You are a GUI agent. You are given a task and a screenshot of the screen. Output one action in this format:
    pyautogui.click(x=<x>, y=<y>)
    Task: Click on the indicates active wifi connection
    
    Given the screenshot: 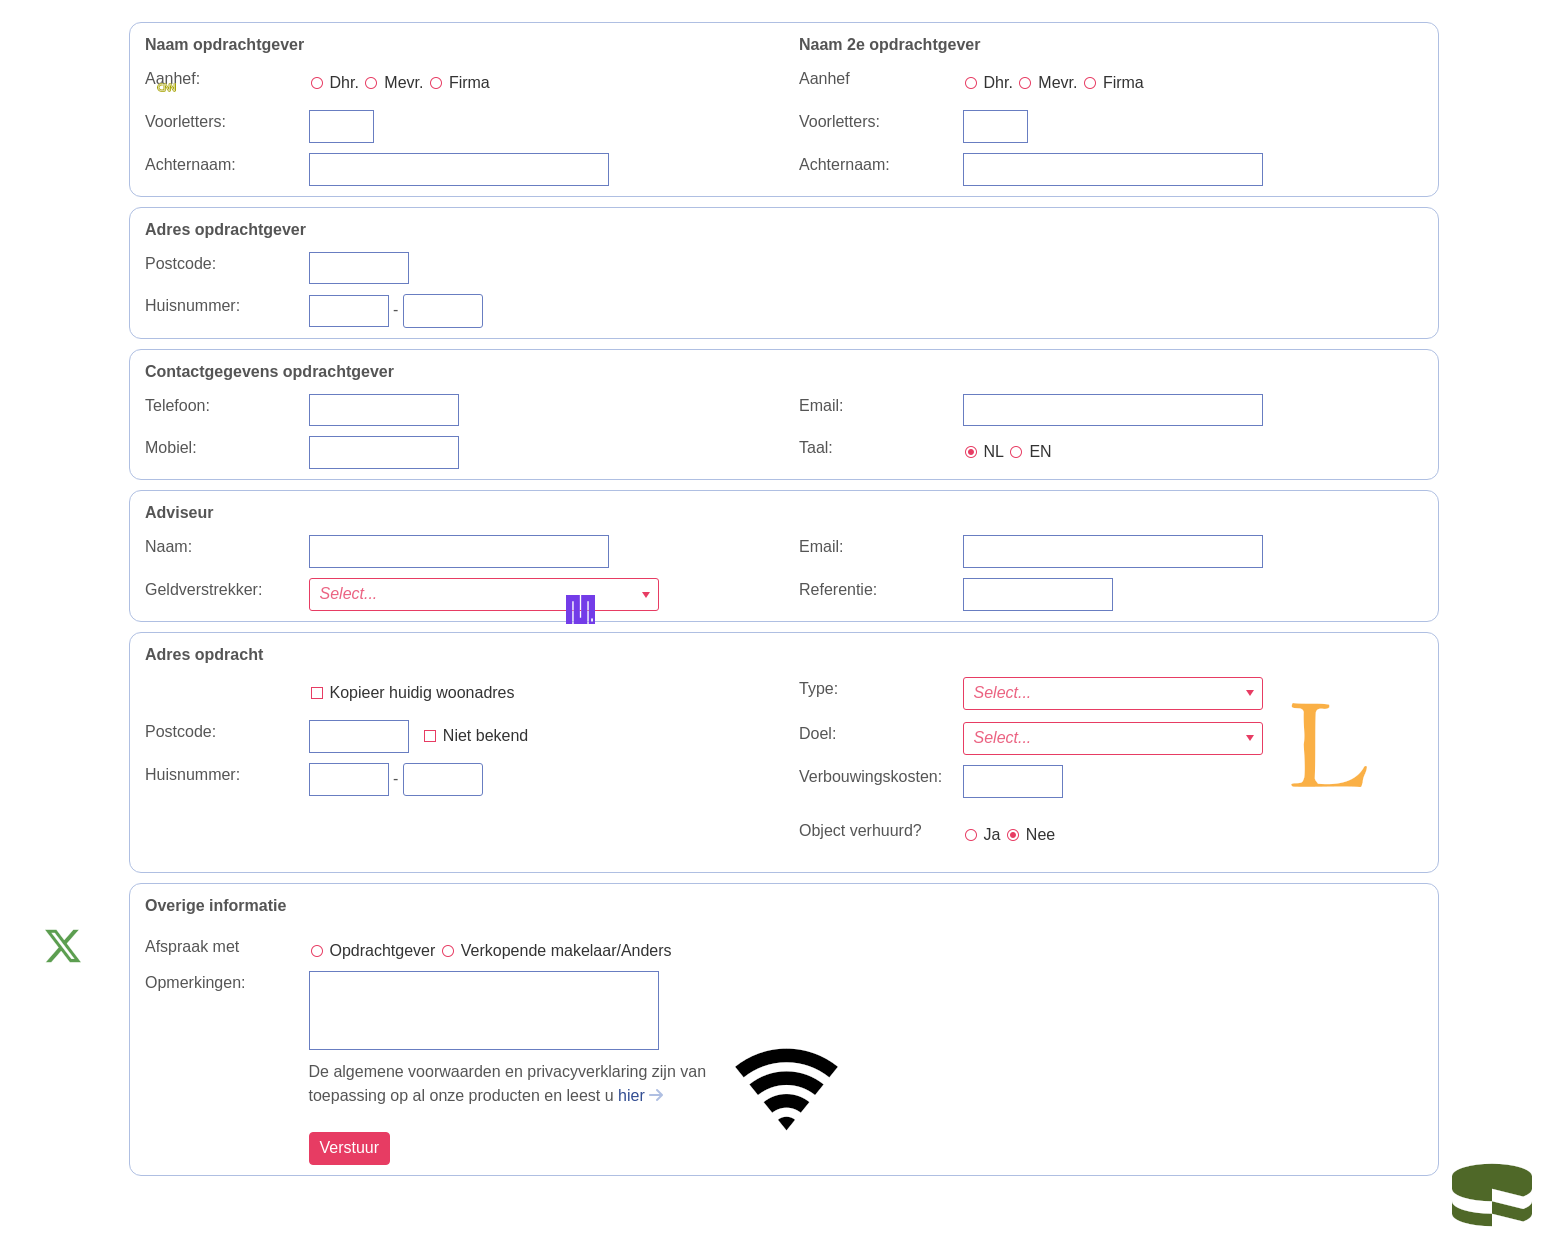 What is the action you would take?
    pyautogui.click(x=786, y=1089)
    